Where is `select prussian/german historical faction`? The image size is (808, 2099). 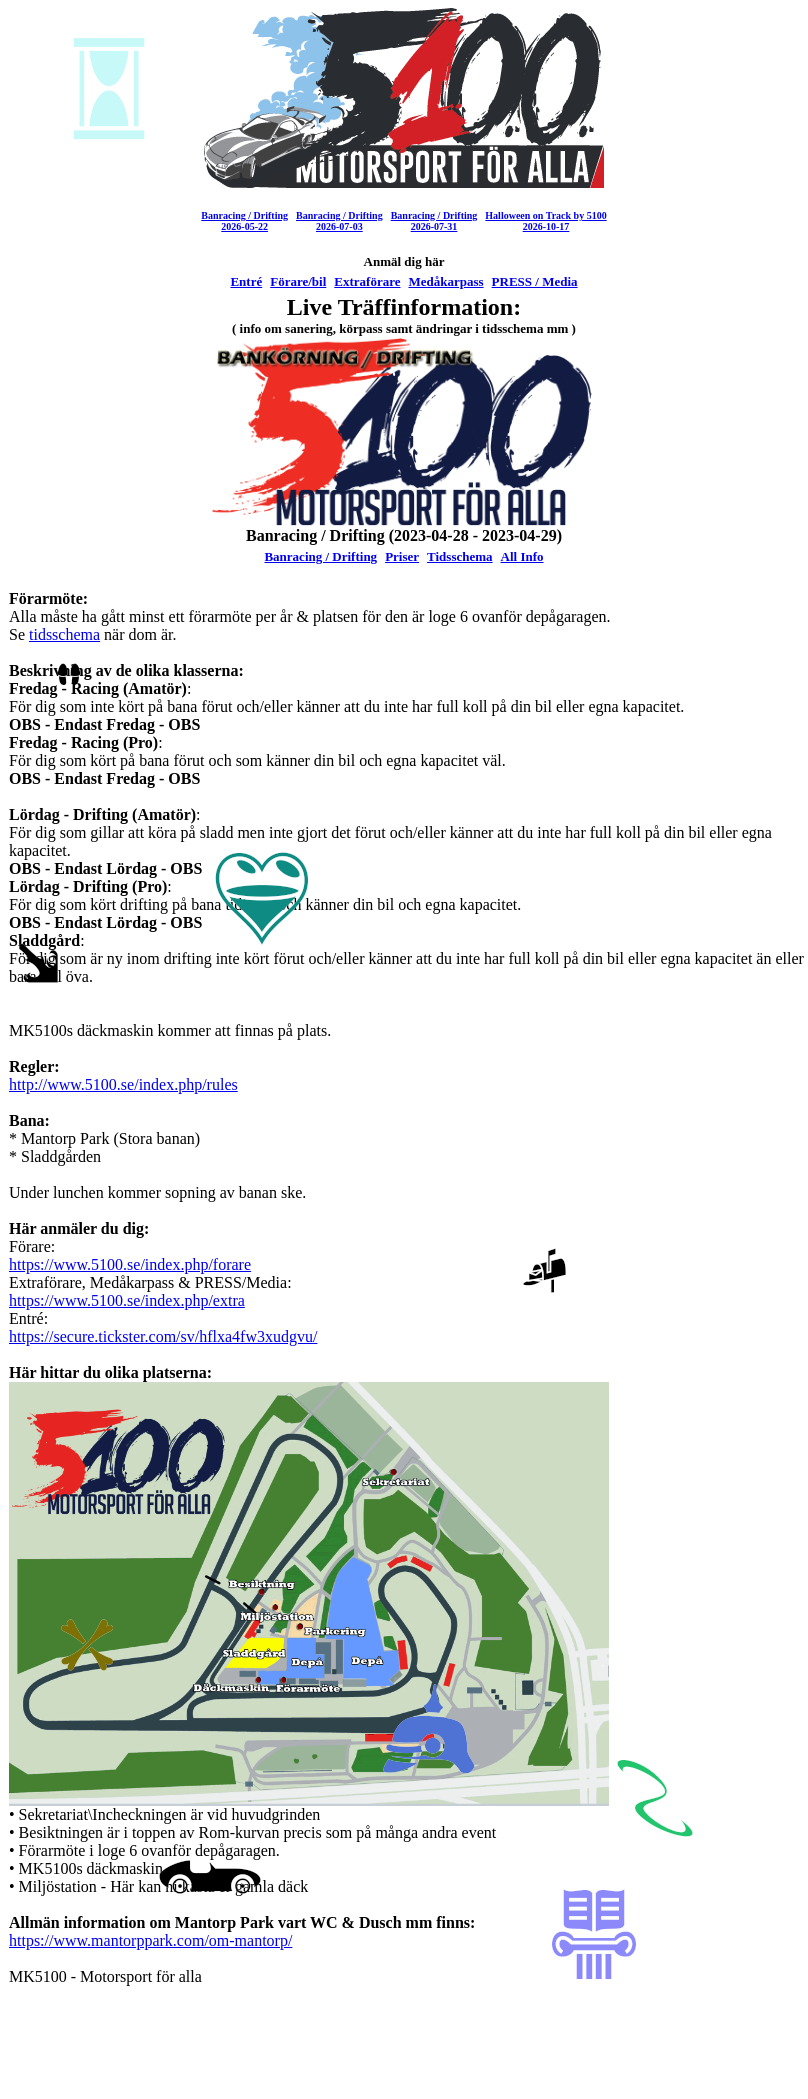 select prussian/german historical faction is located at coordinates (429, 1733).